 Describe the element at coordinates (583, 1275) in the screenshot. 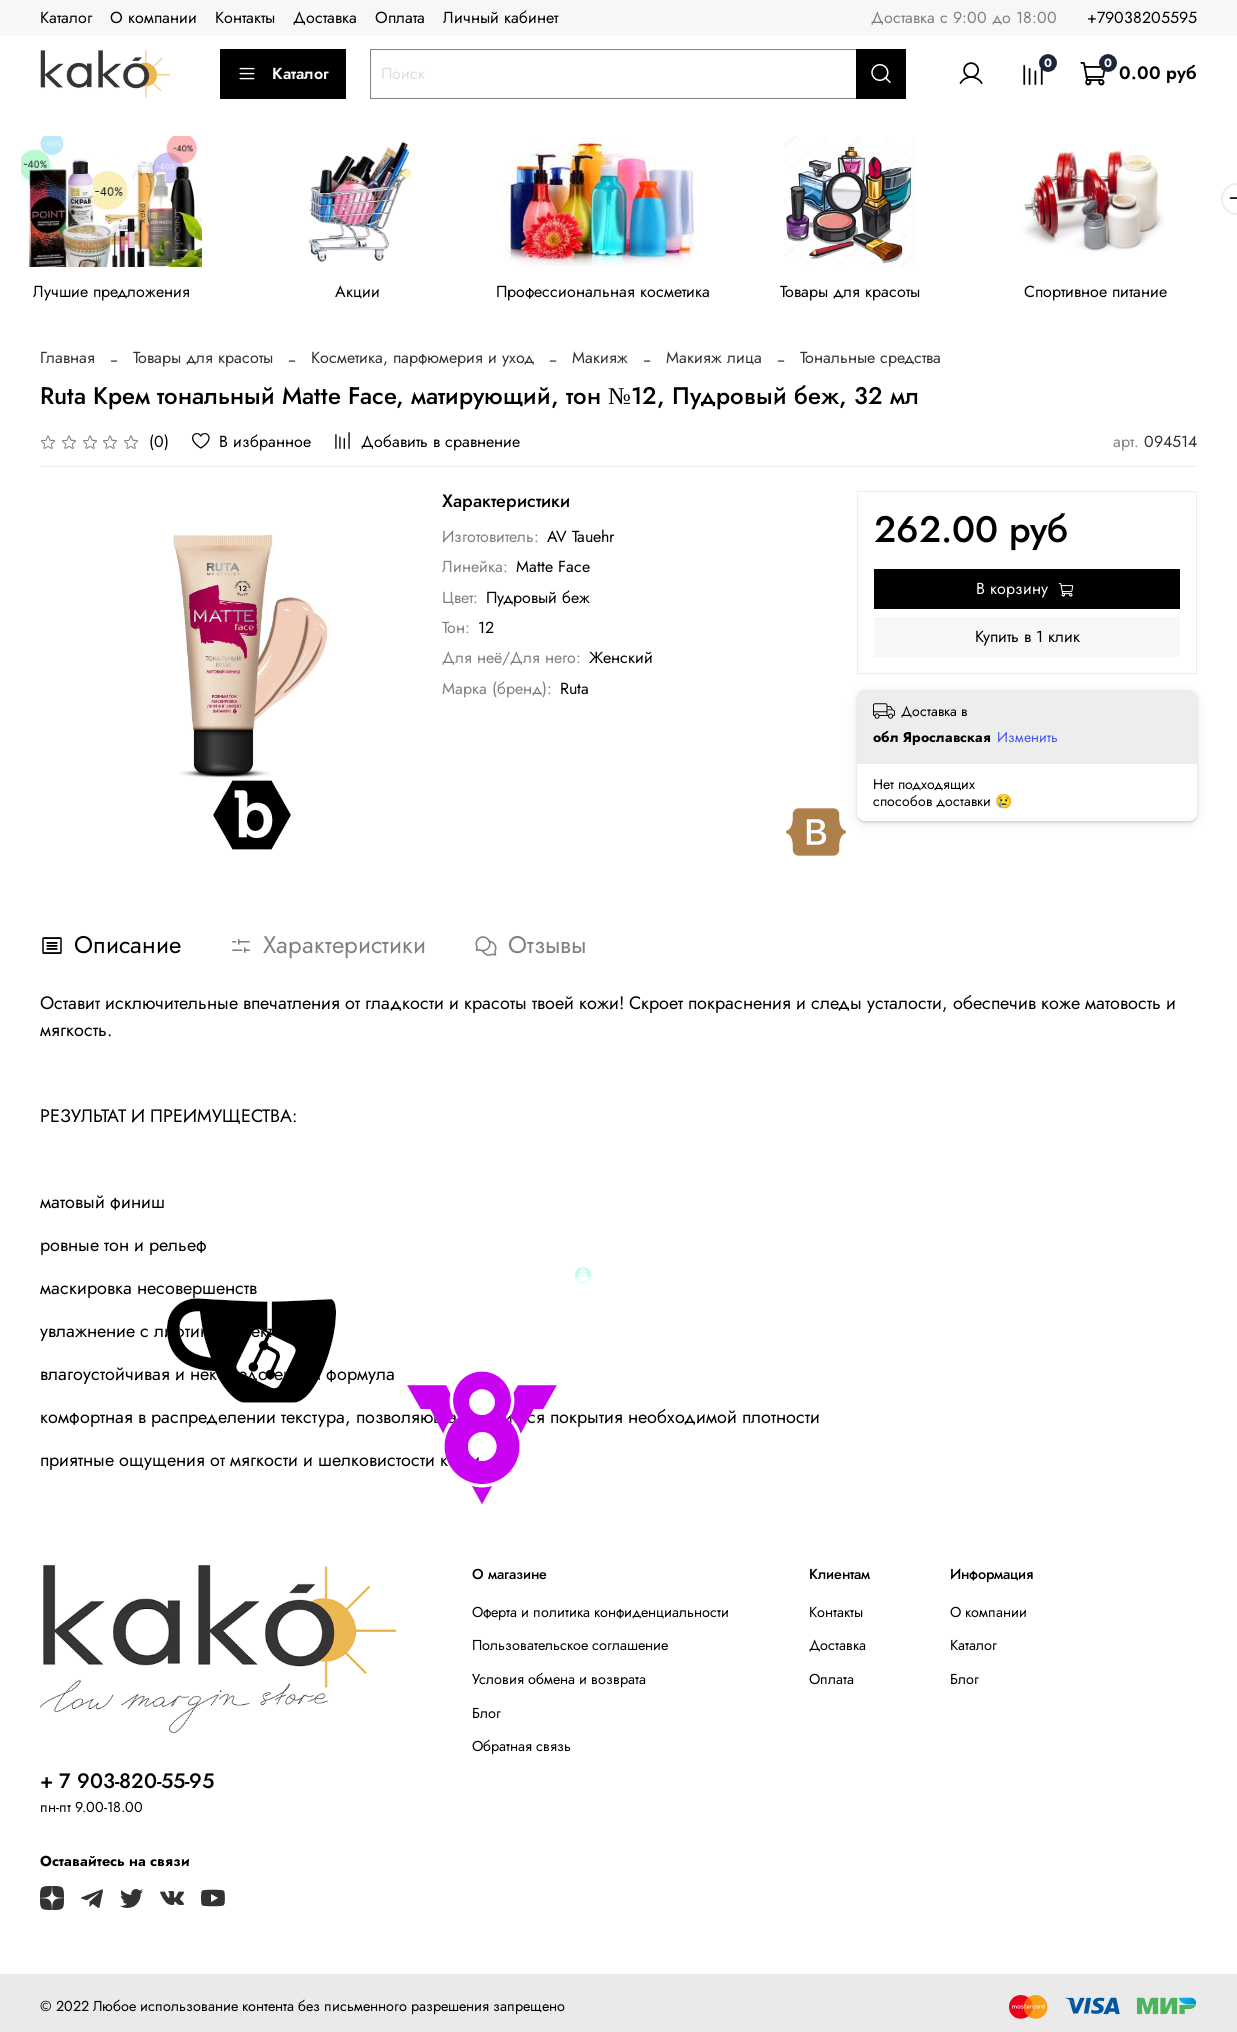

I see `codeship logo` at that location.